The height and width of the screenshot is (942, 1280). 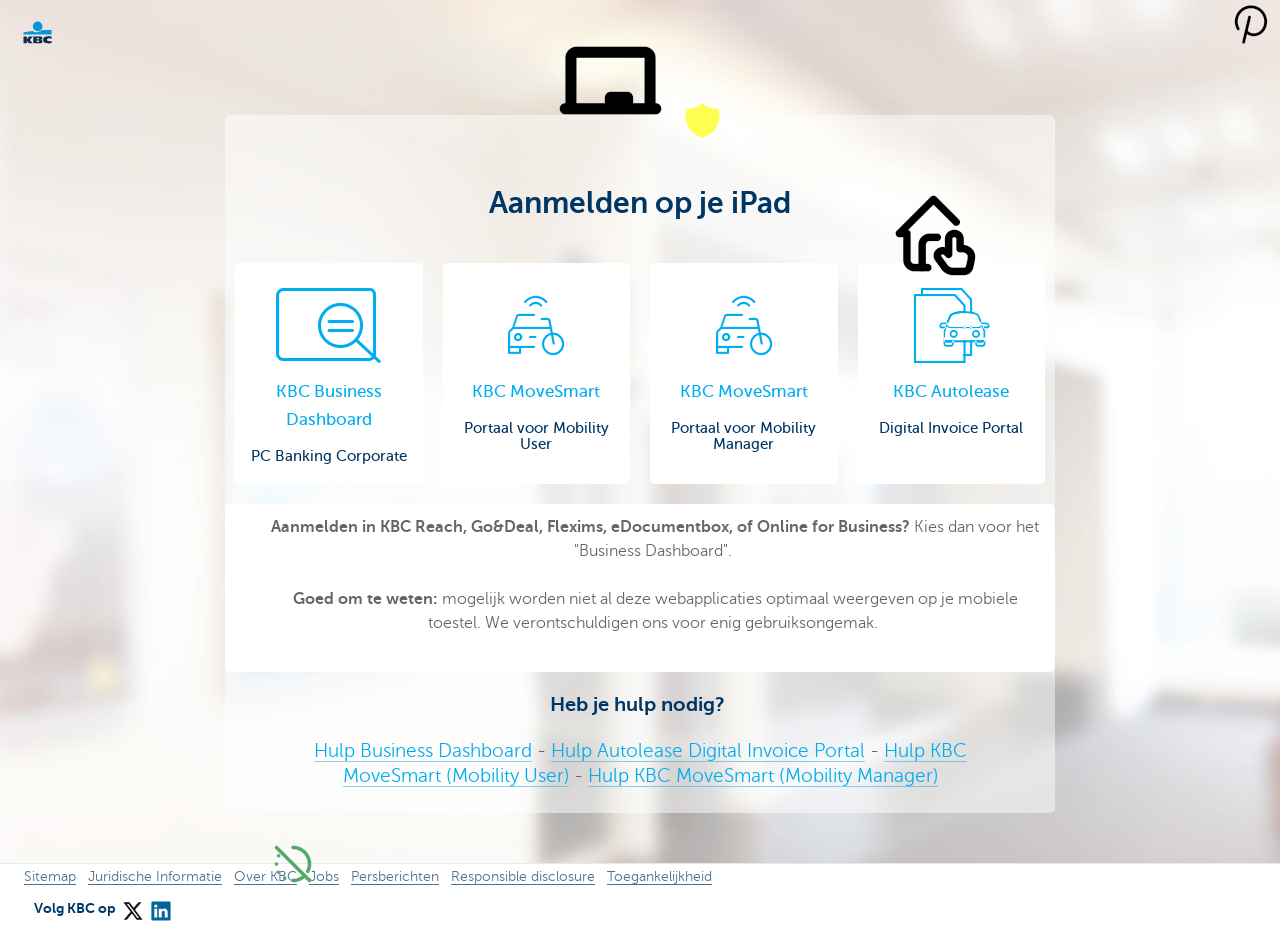 What do you see at coordinates (933, 233) in the screenshot?
I see `access home care or support services` at bounding box center [933, 233].